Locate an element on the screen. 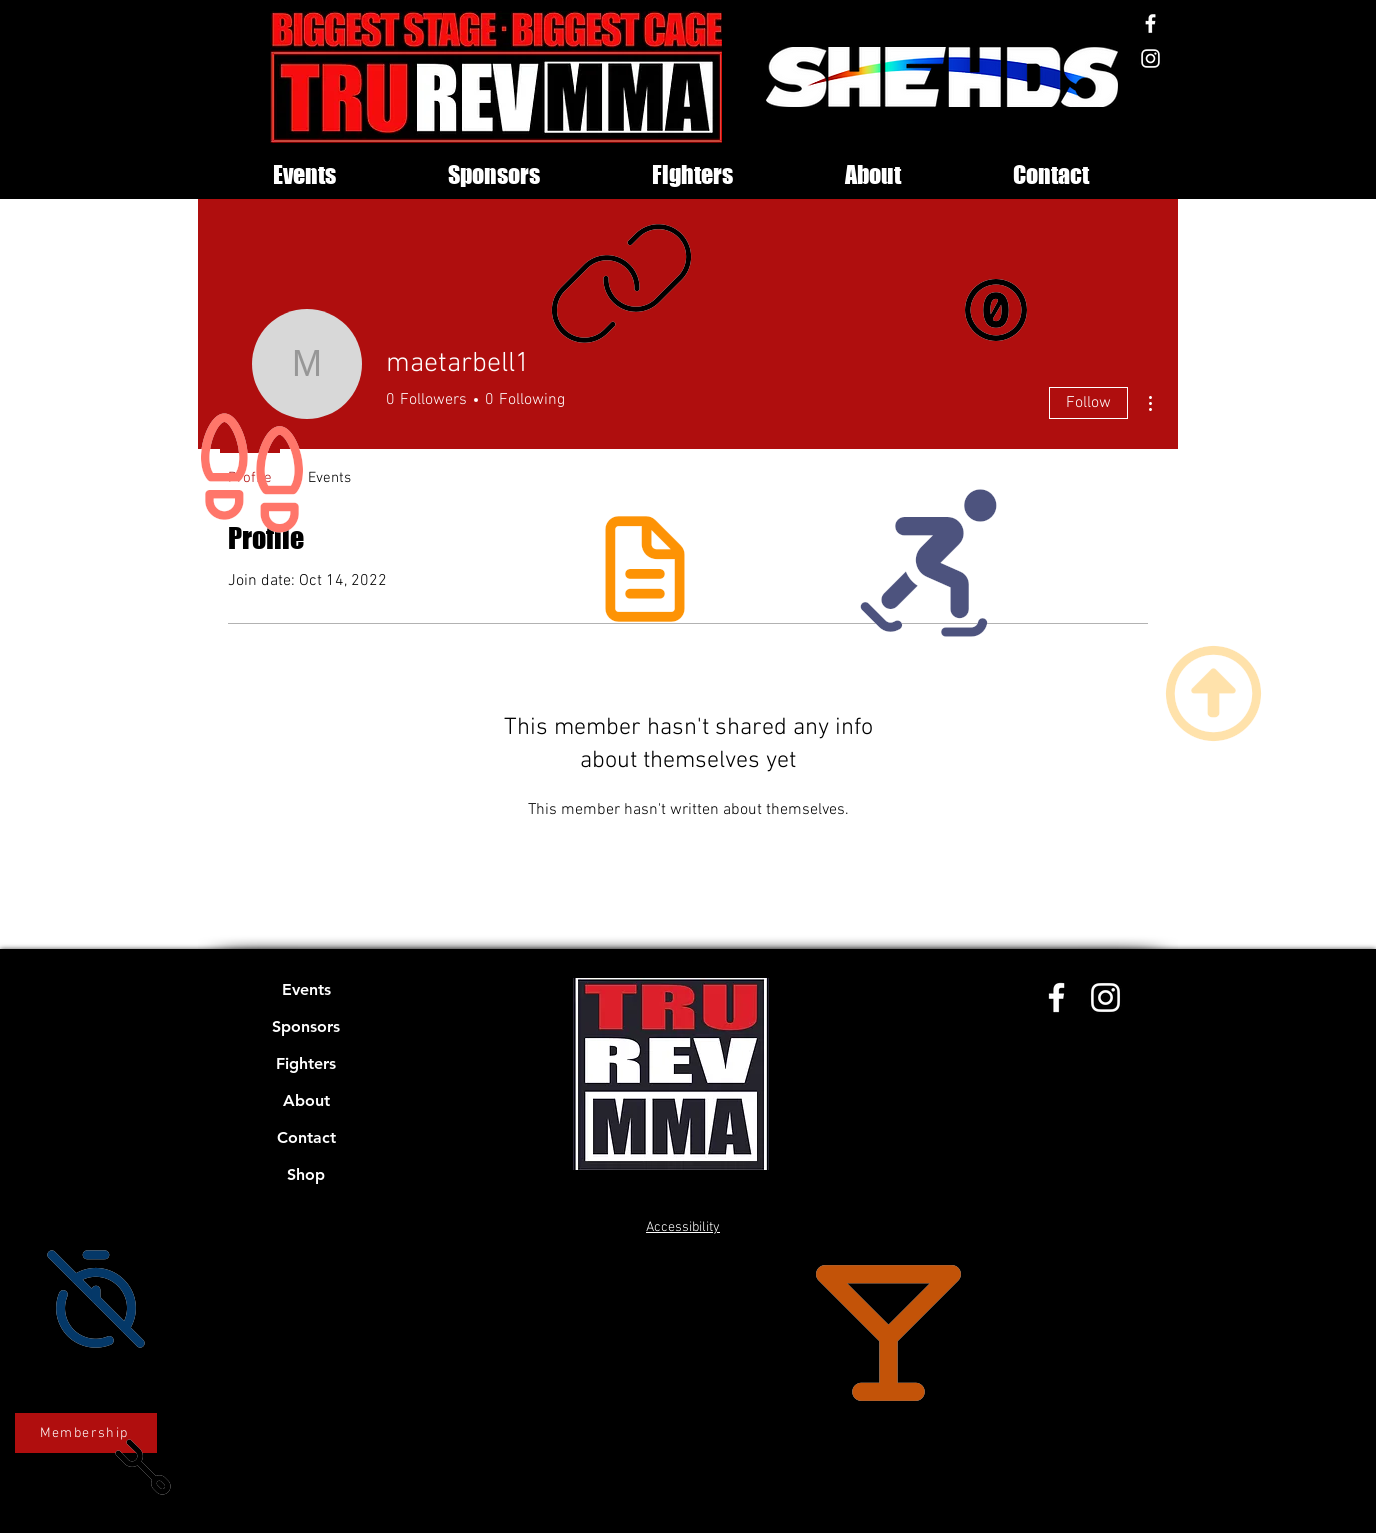 This screenshot has height=1533, width=1376. scroll to top of page is located at coordinates (1213, 693).